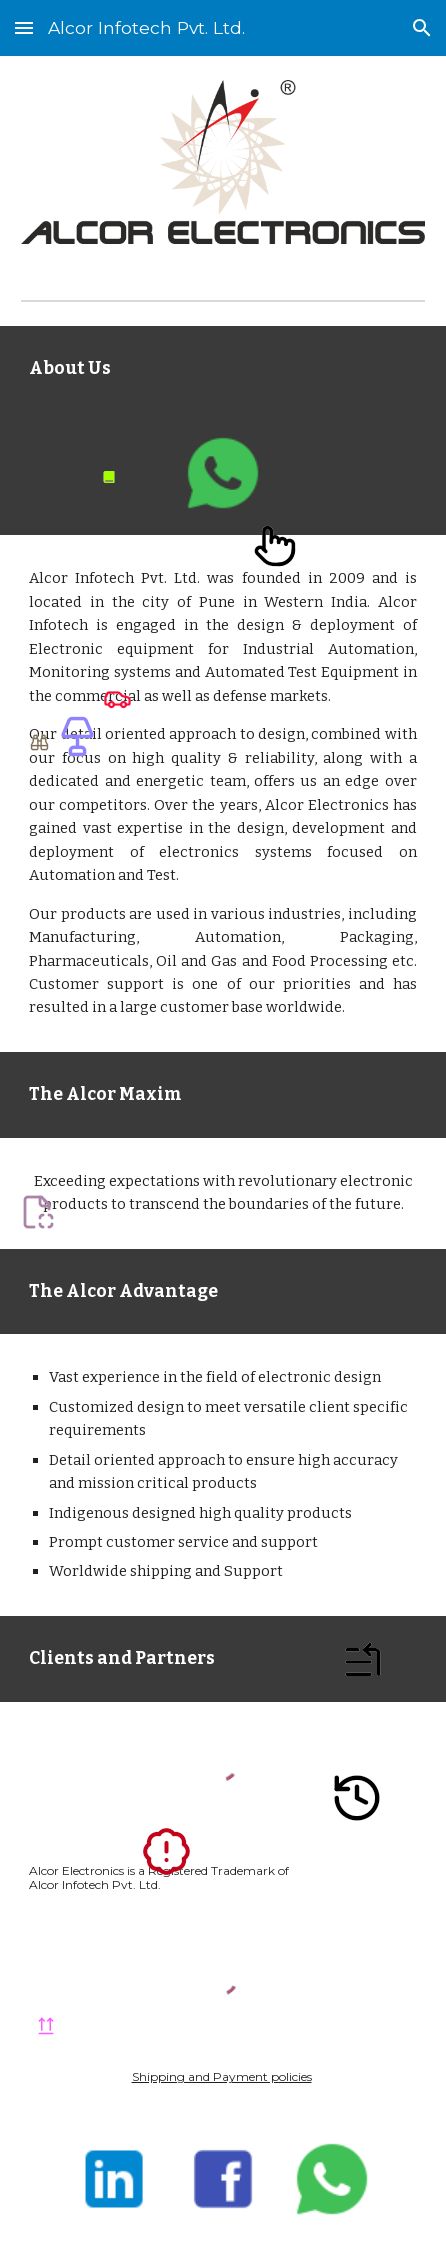 The height and width of the screenshot is (2241, 446). Describe the element at coordinates (166, 1851) in the screenshot. I see `indicates an alert or warning notification` at that location.